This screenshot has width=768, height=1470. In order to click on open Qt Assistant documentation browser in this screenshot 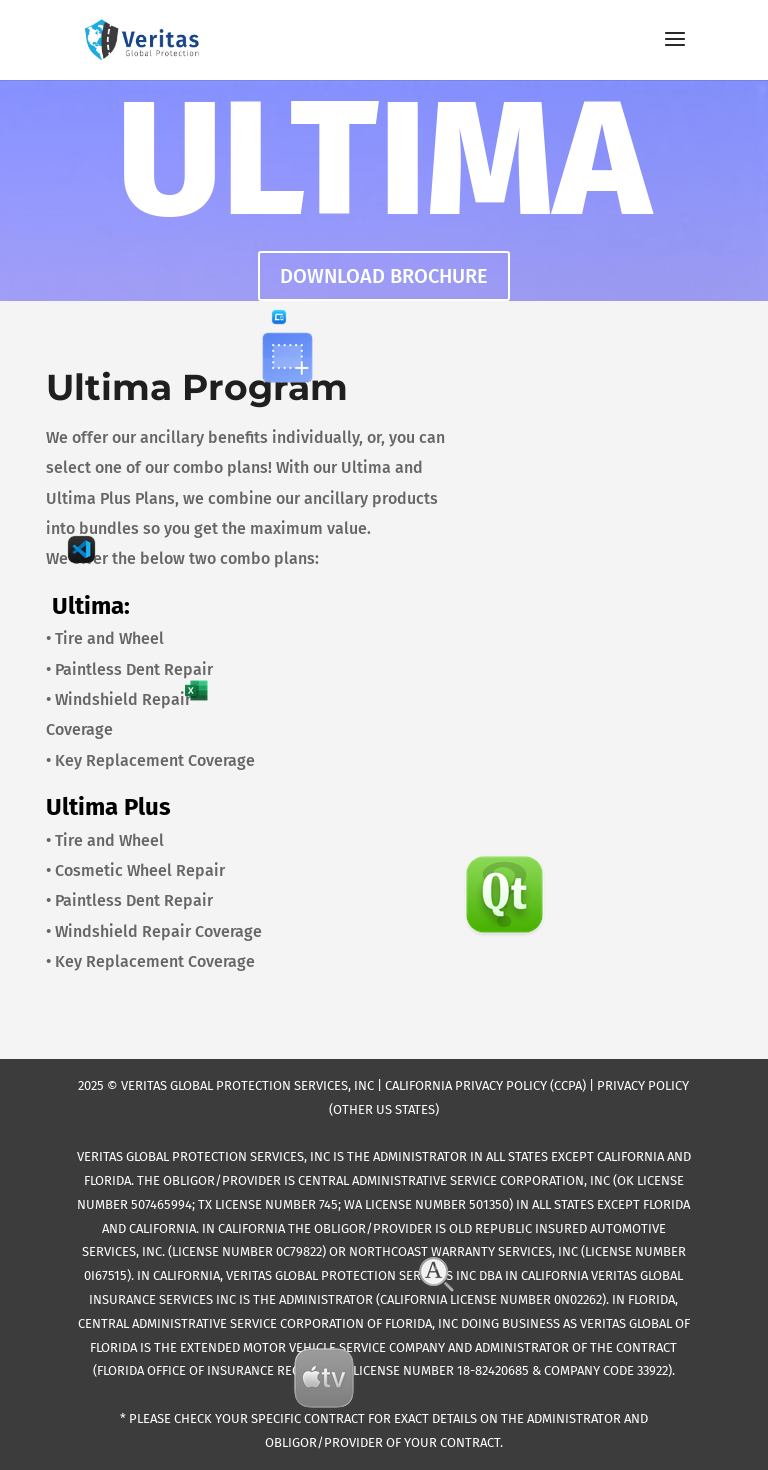, I will do `click(504, 894)`.